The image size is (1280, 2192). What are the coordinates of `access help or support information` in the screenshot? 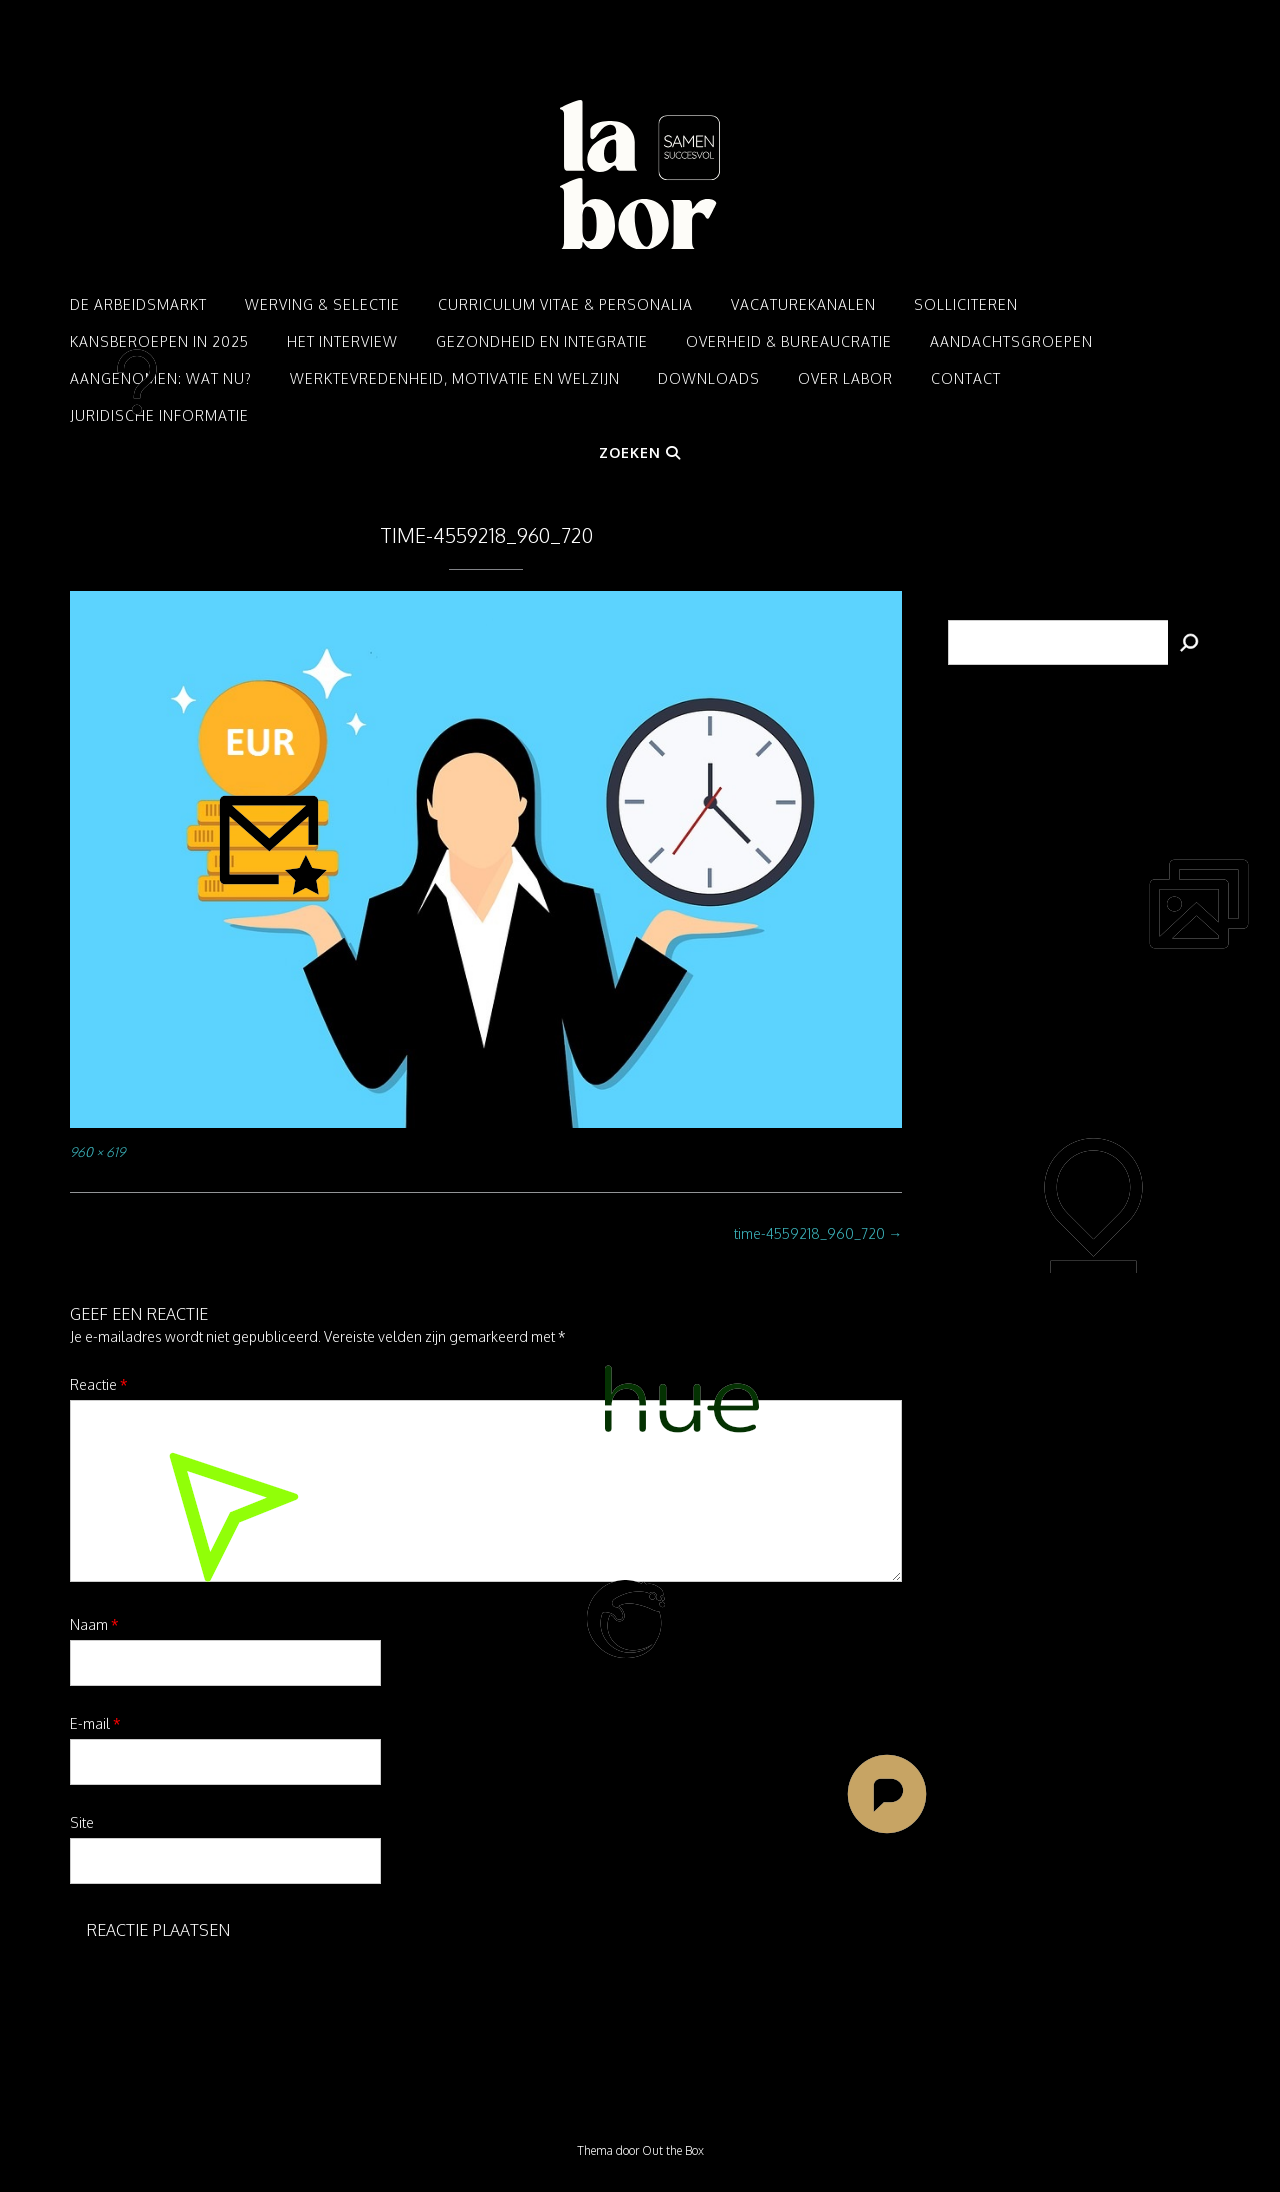 It's located at (137, 382).